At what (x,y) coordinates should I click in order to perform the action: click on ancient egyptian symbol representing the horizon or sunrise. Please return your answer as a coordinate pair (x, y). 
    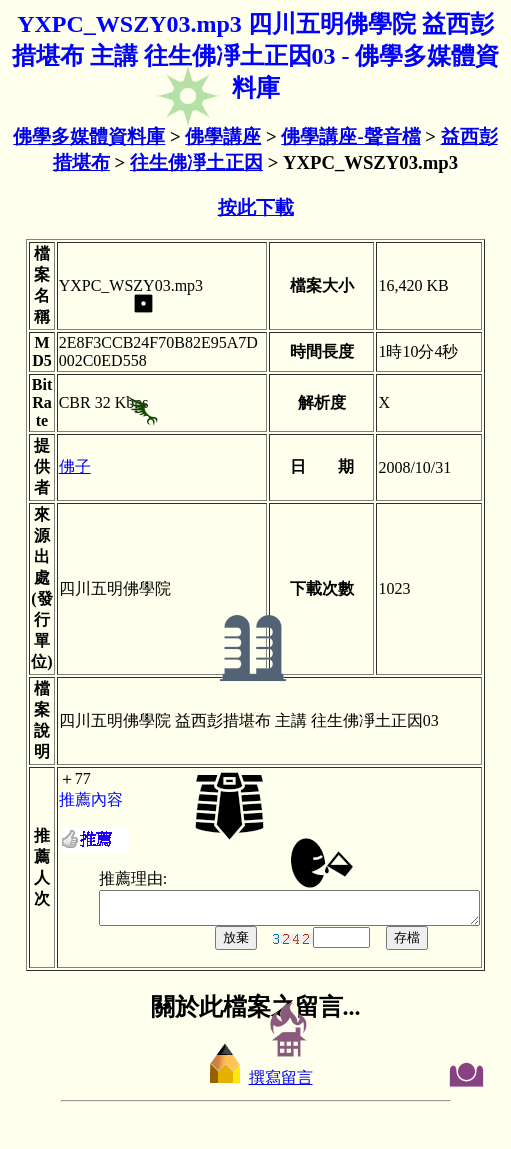
    Looking at the image, I should click on (466, 1073).